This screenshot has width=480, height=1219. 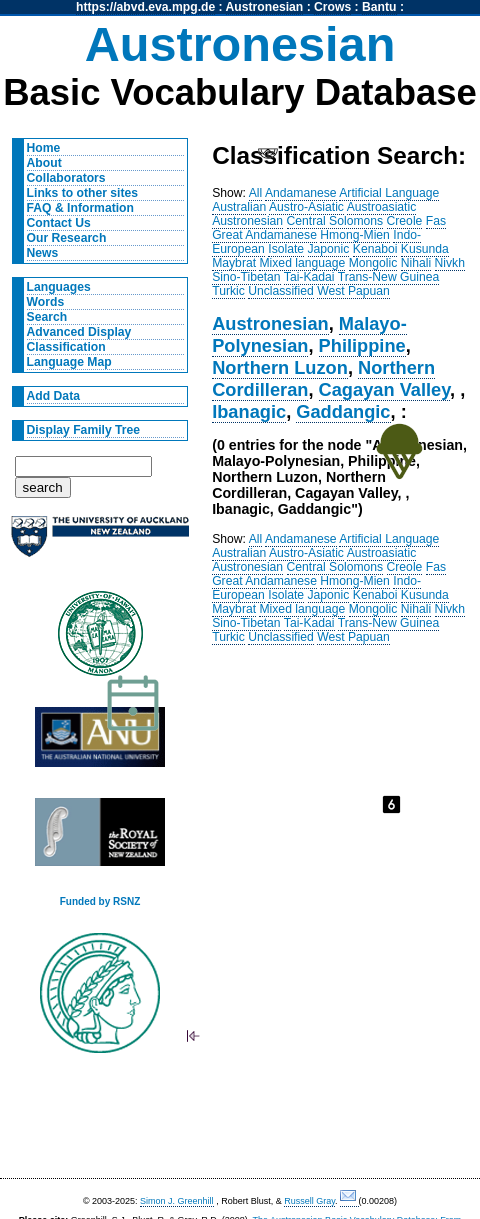 I want to click on browse dessert or ice cream options, so click(x=399, y=450).